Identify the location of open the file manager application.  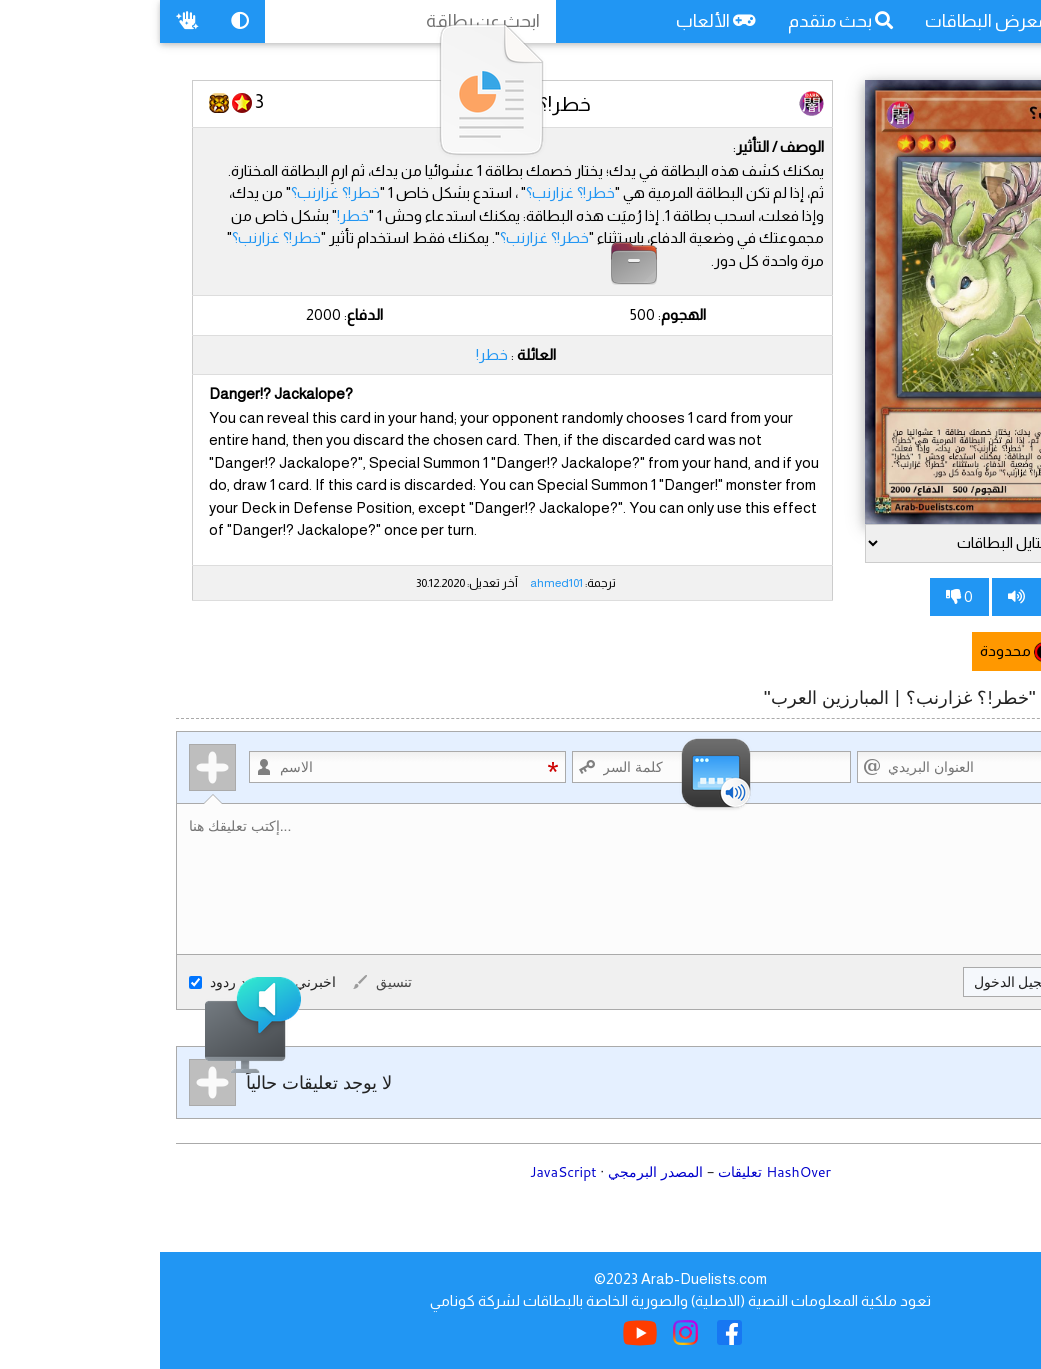
(634, 263).